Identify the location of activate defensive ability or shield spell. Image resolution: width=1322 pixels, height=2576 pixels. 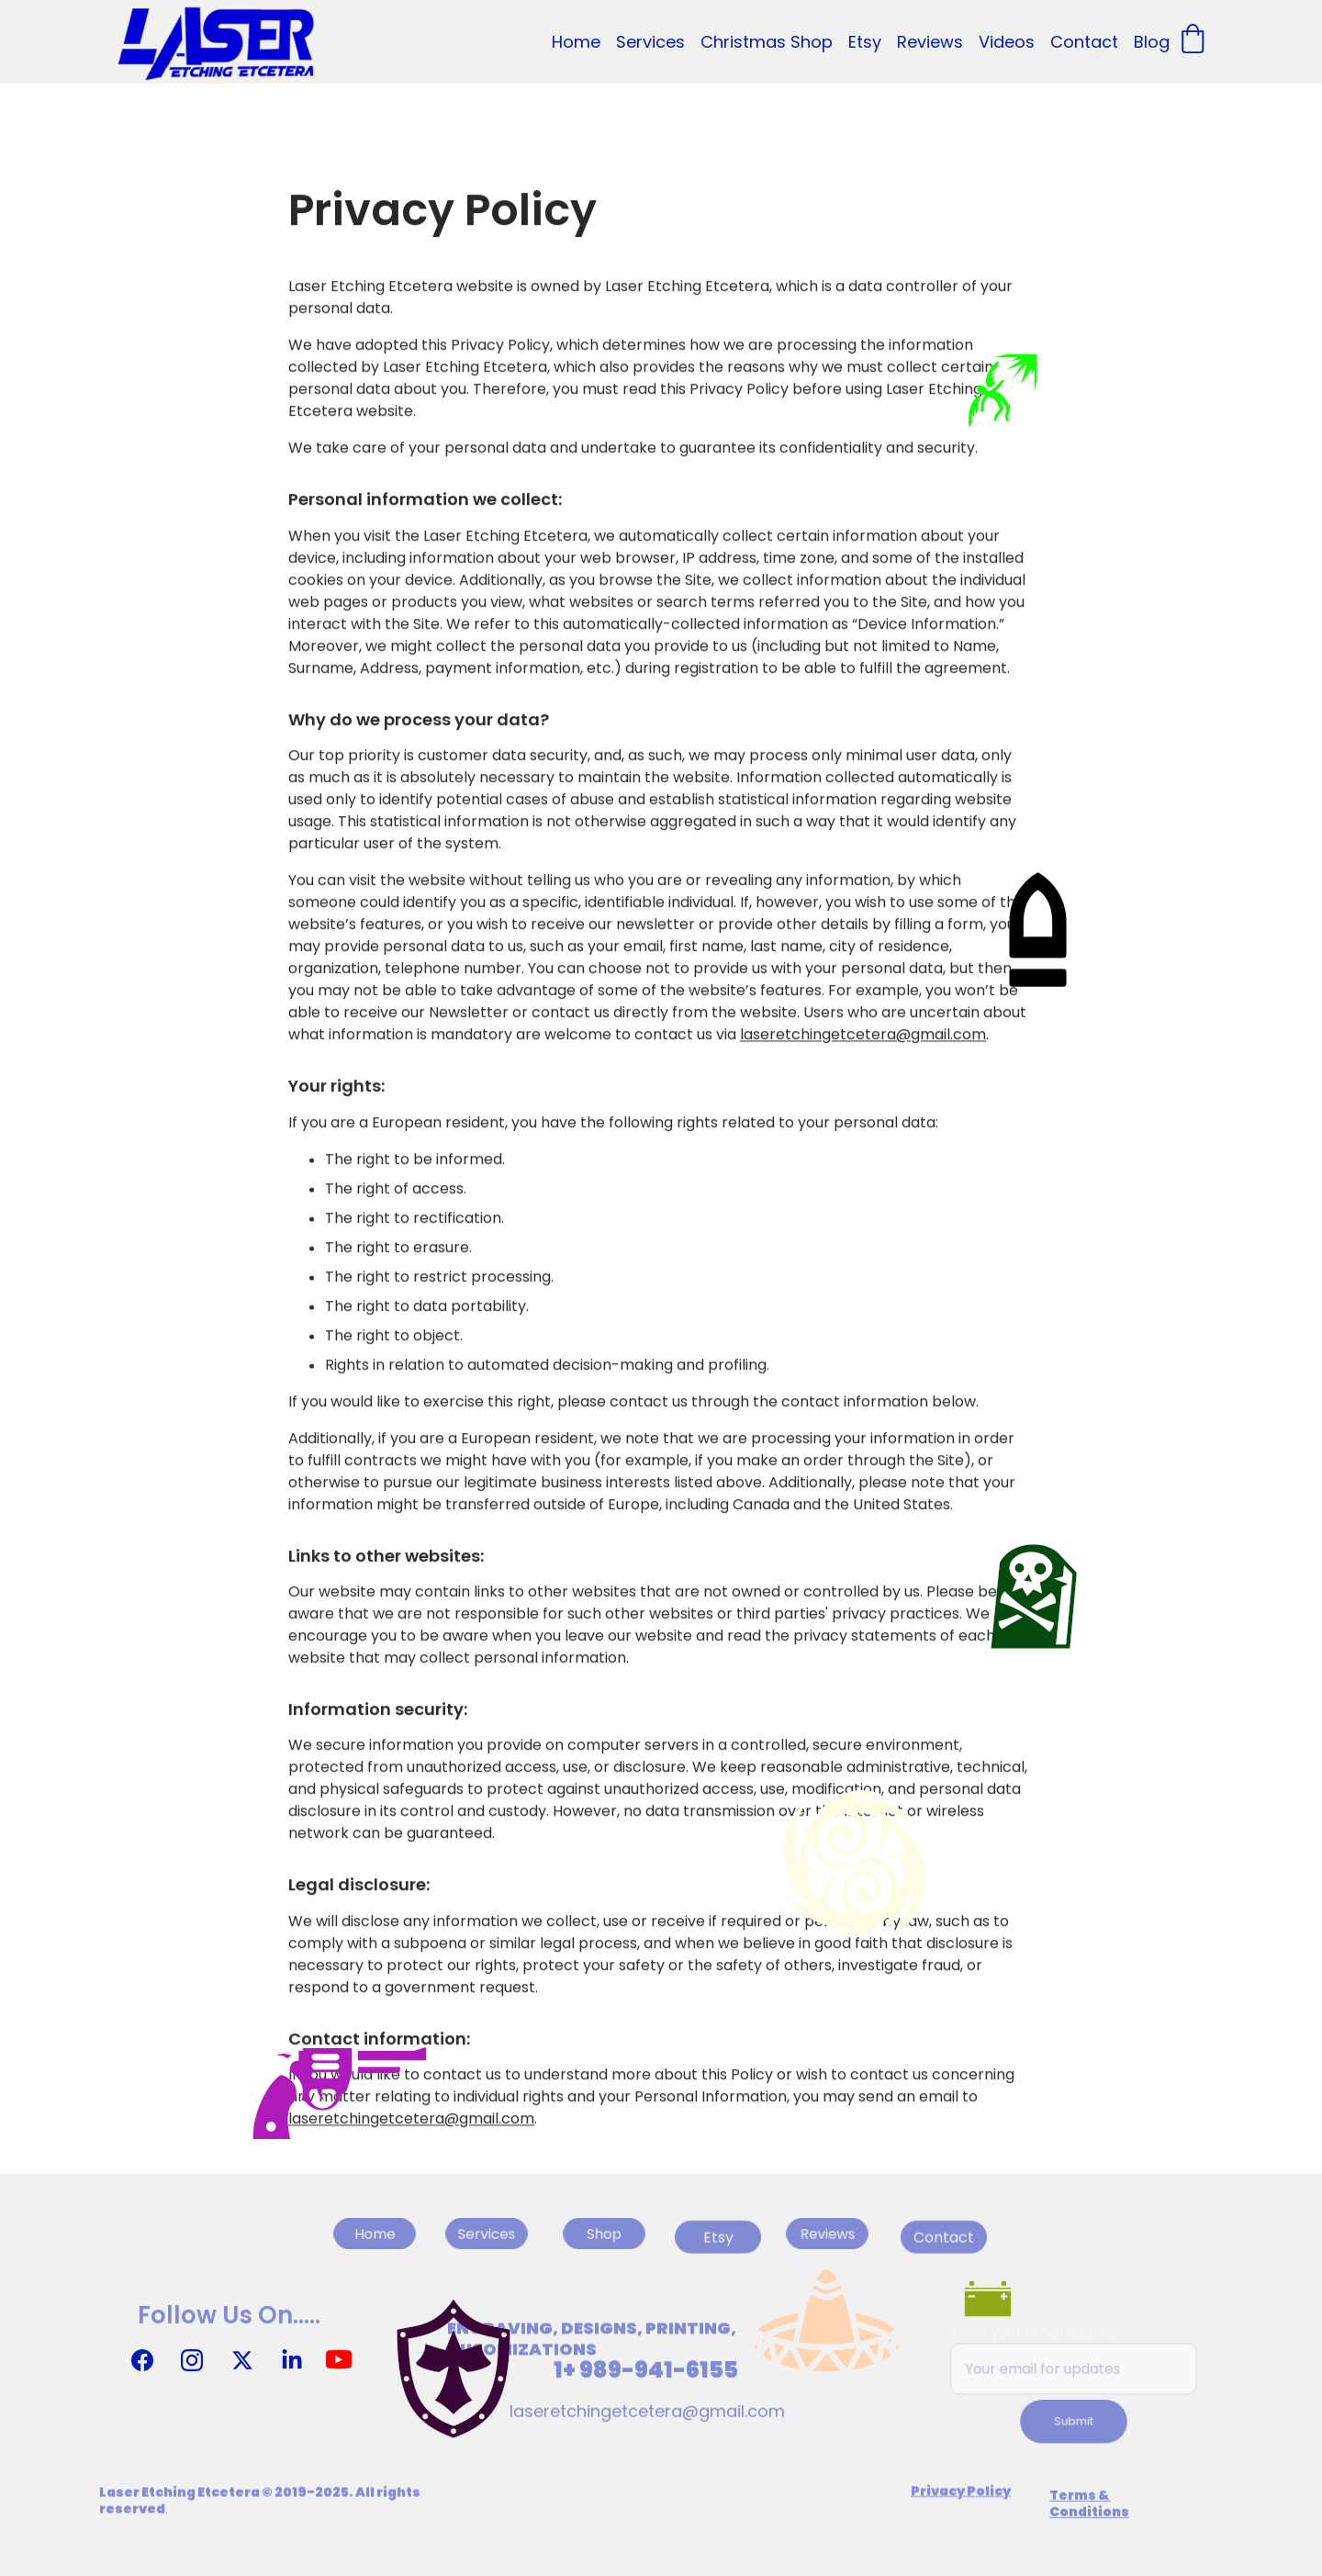
(454, 2369).